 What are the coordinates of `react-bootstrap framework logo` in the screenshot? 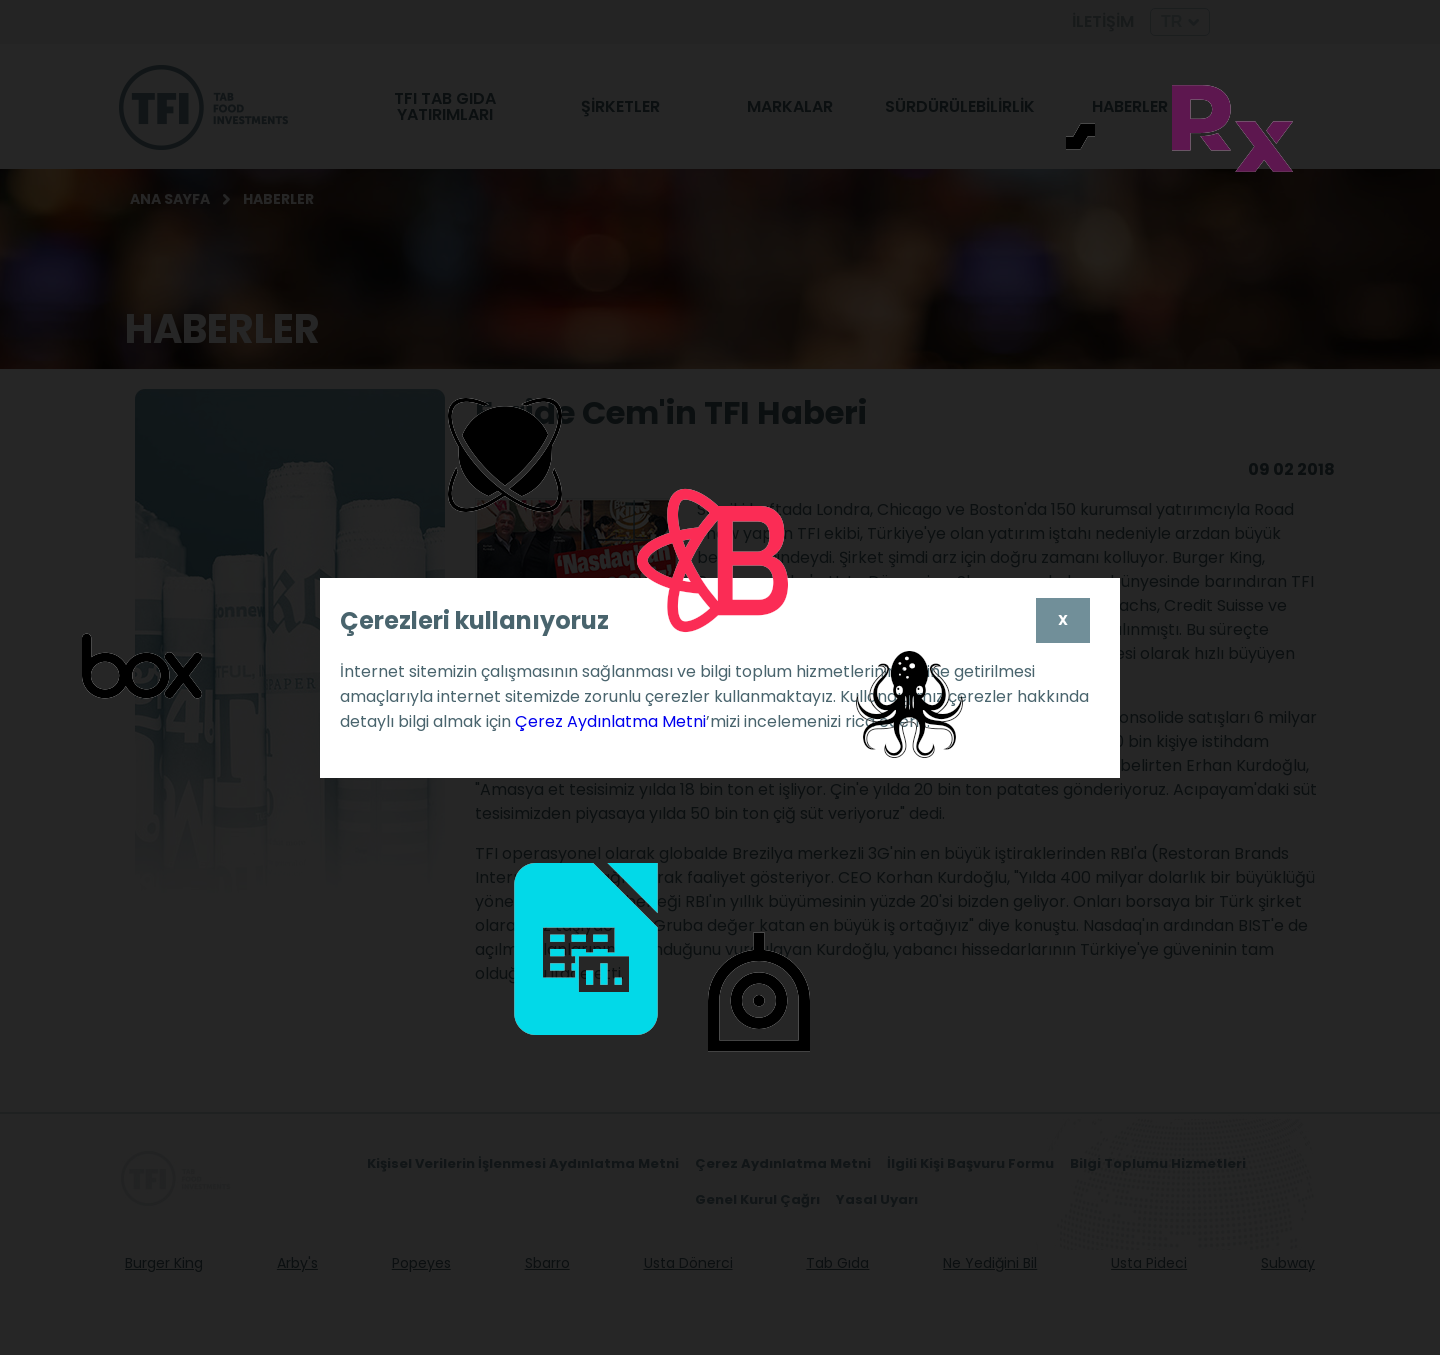 It's located at (712, 560).